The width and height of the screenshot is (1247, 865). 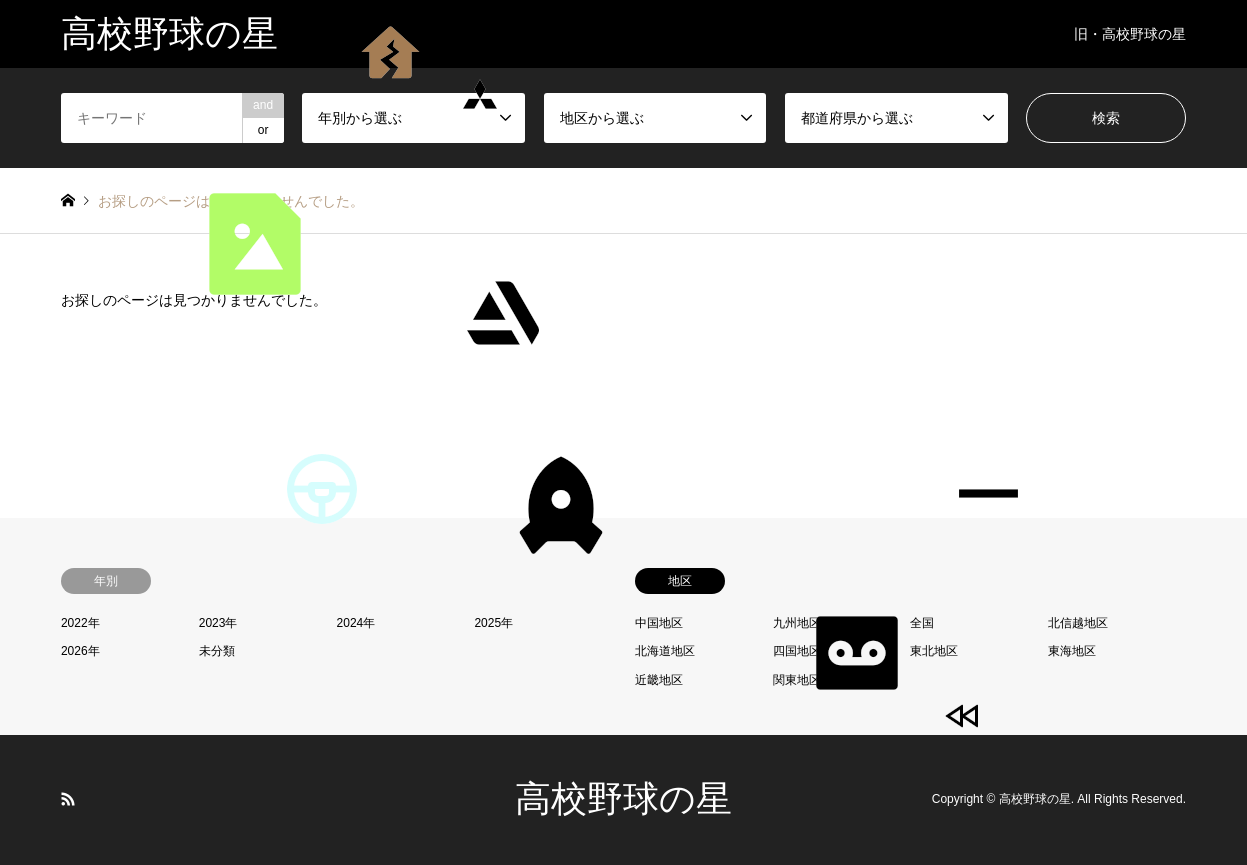 What do you see at coordinates (963, 716) in the screenshot?
I see `rewind media to the beginning` at bounding box center [963, 716].